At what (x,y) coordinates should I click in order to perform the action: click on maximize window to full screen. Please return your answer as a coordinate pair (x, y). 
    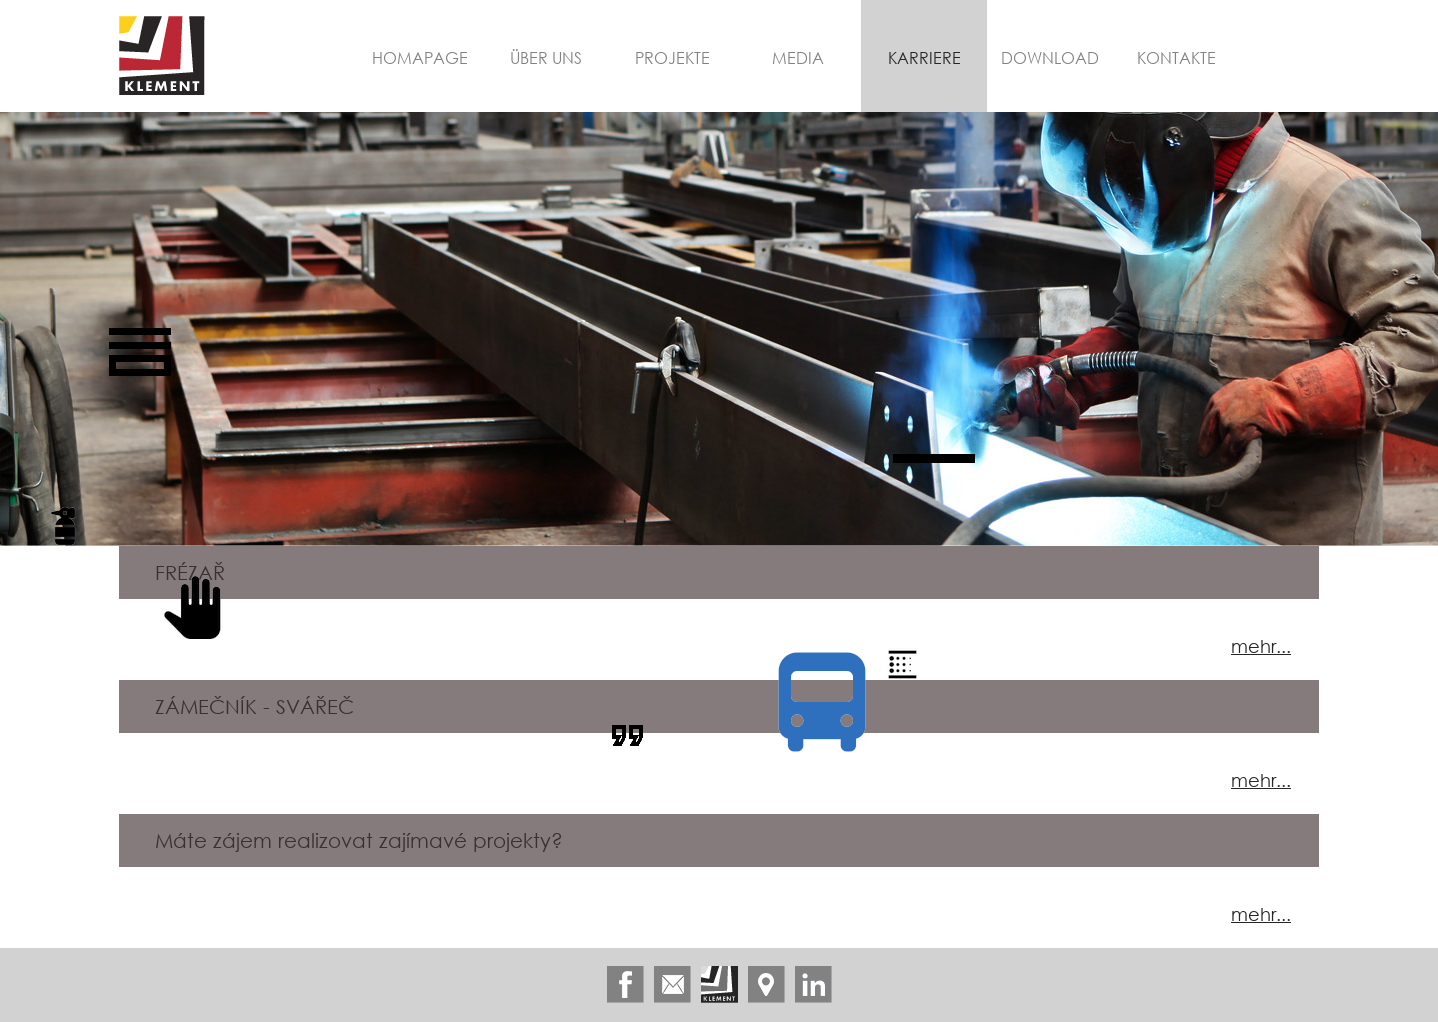
    Looking at the image, I should click on (934, 495).